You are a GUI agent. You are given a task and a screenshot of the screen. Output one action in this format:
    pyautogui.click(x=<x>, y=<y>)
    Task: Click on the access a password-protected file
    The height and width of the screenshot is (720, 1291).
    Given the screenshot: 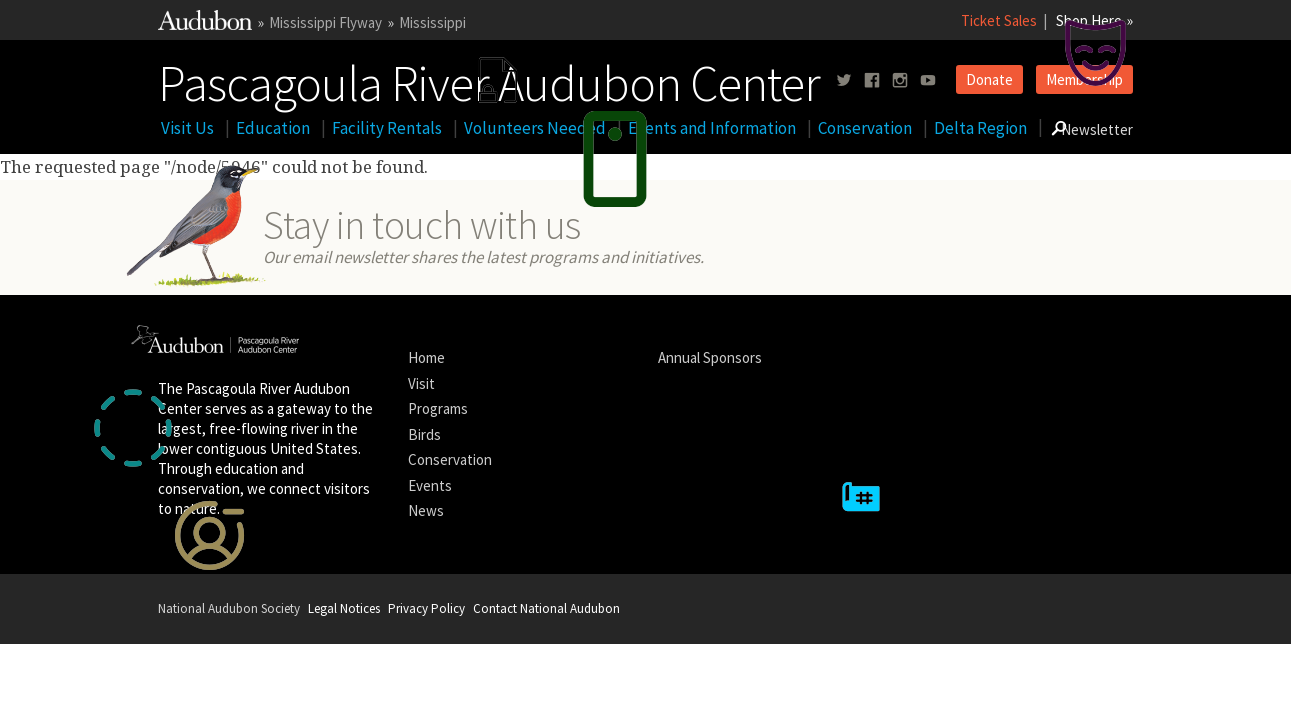 What is the action you would take?
    pyautogui.click(x=498, y=80)
    